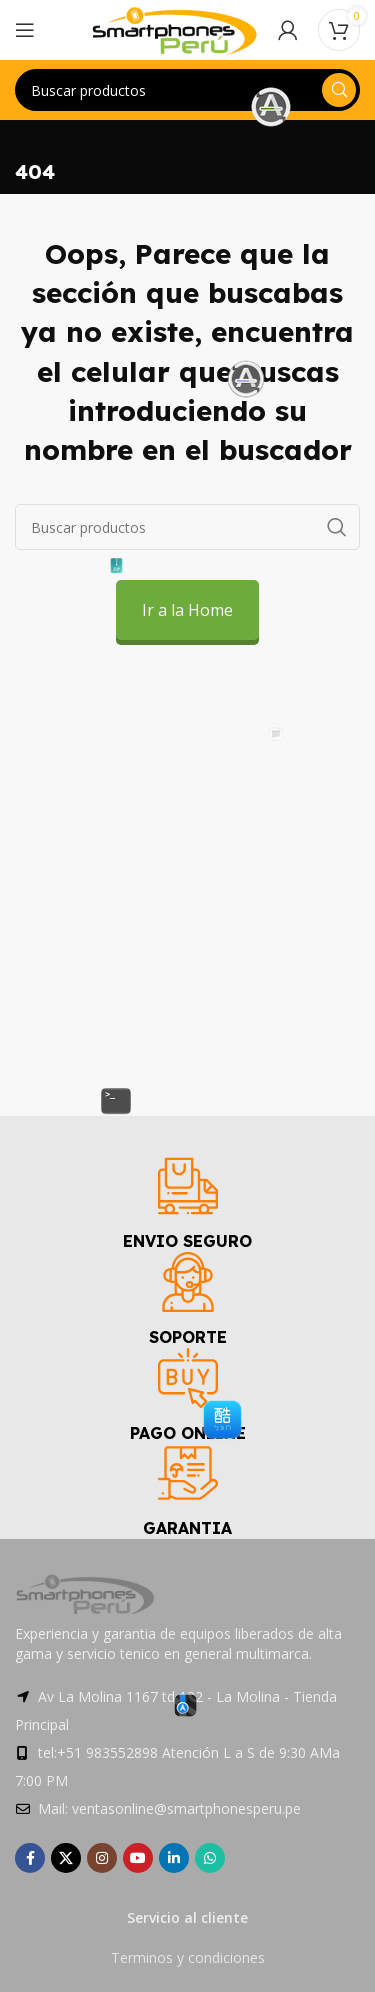  What do you see at coordinates (276, 732) in the screenshot?
I see `open a plain text file` at bounding box center [276, 732].